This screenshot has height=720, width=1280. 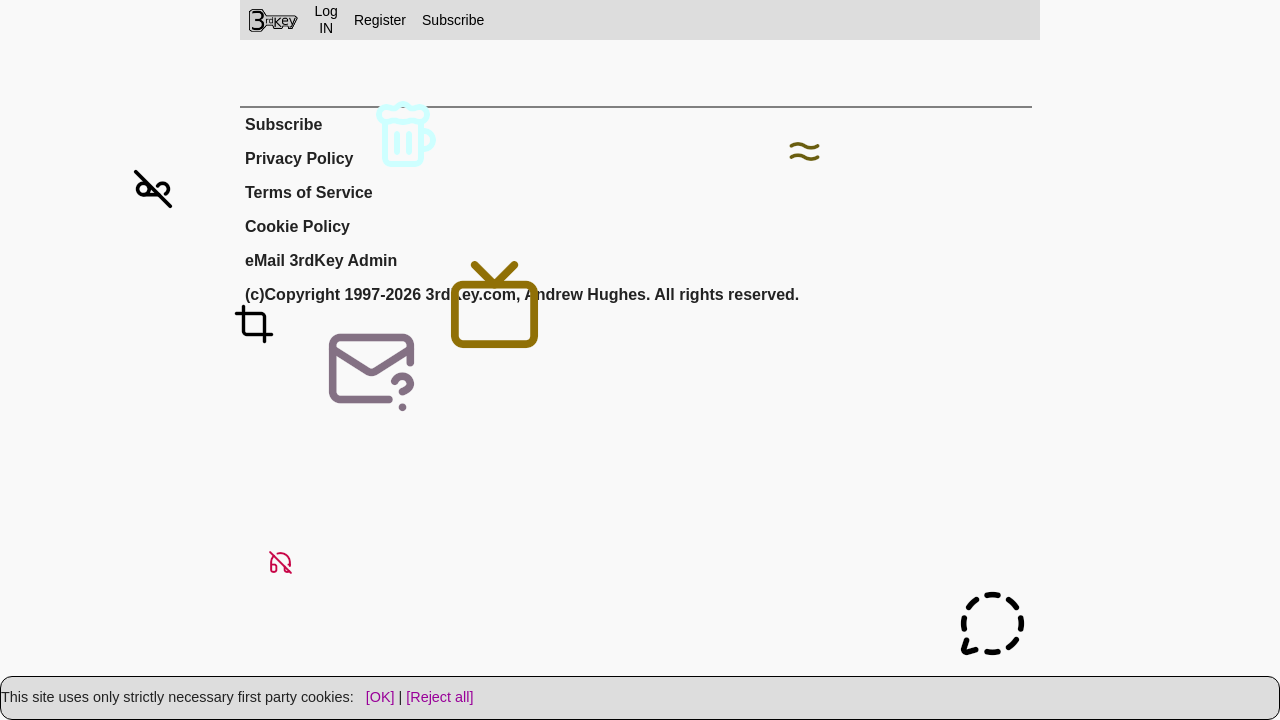 What do you see at coordinates (280, 562) in the screenshot?
I see `mute or disable audio output` at bounding box center [280, 562].